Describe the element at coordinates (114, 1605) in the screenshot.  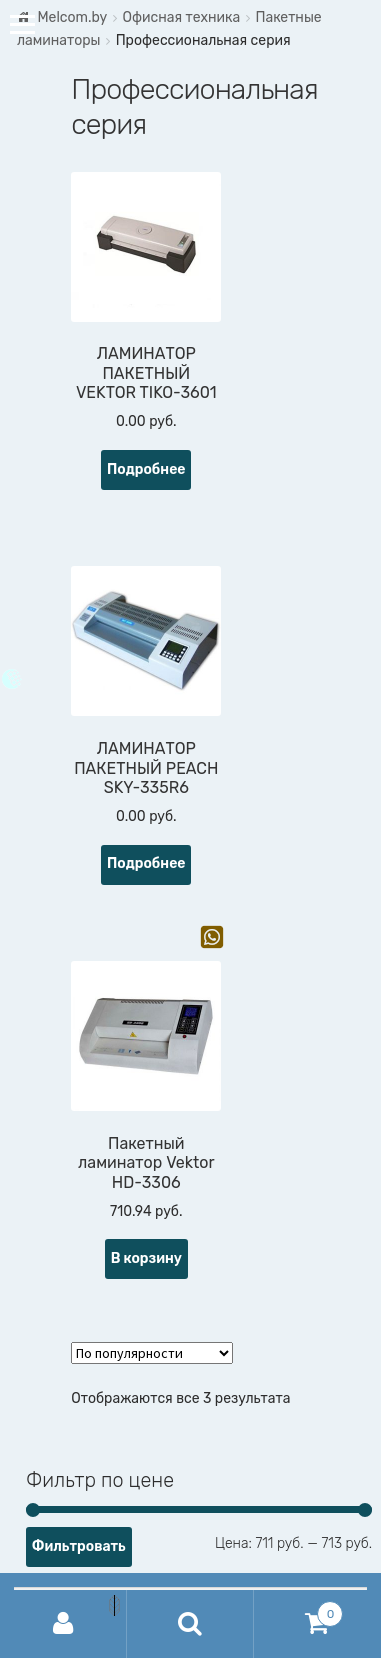
I see `folium mapping library logo` at that location.